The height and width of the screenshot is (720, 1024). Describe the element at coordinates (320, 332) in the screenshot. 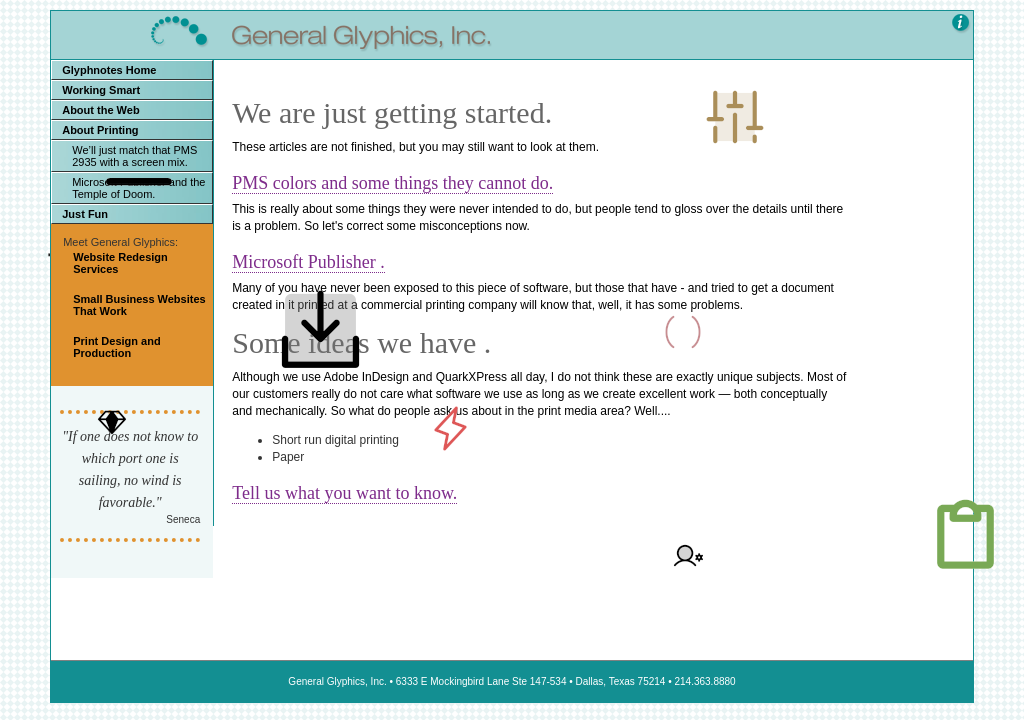

I see `download a file to your device` at that location.